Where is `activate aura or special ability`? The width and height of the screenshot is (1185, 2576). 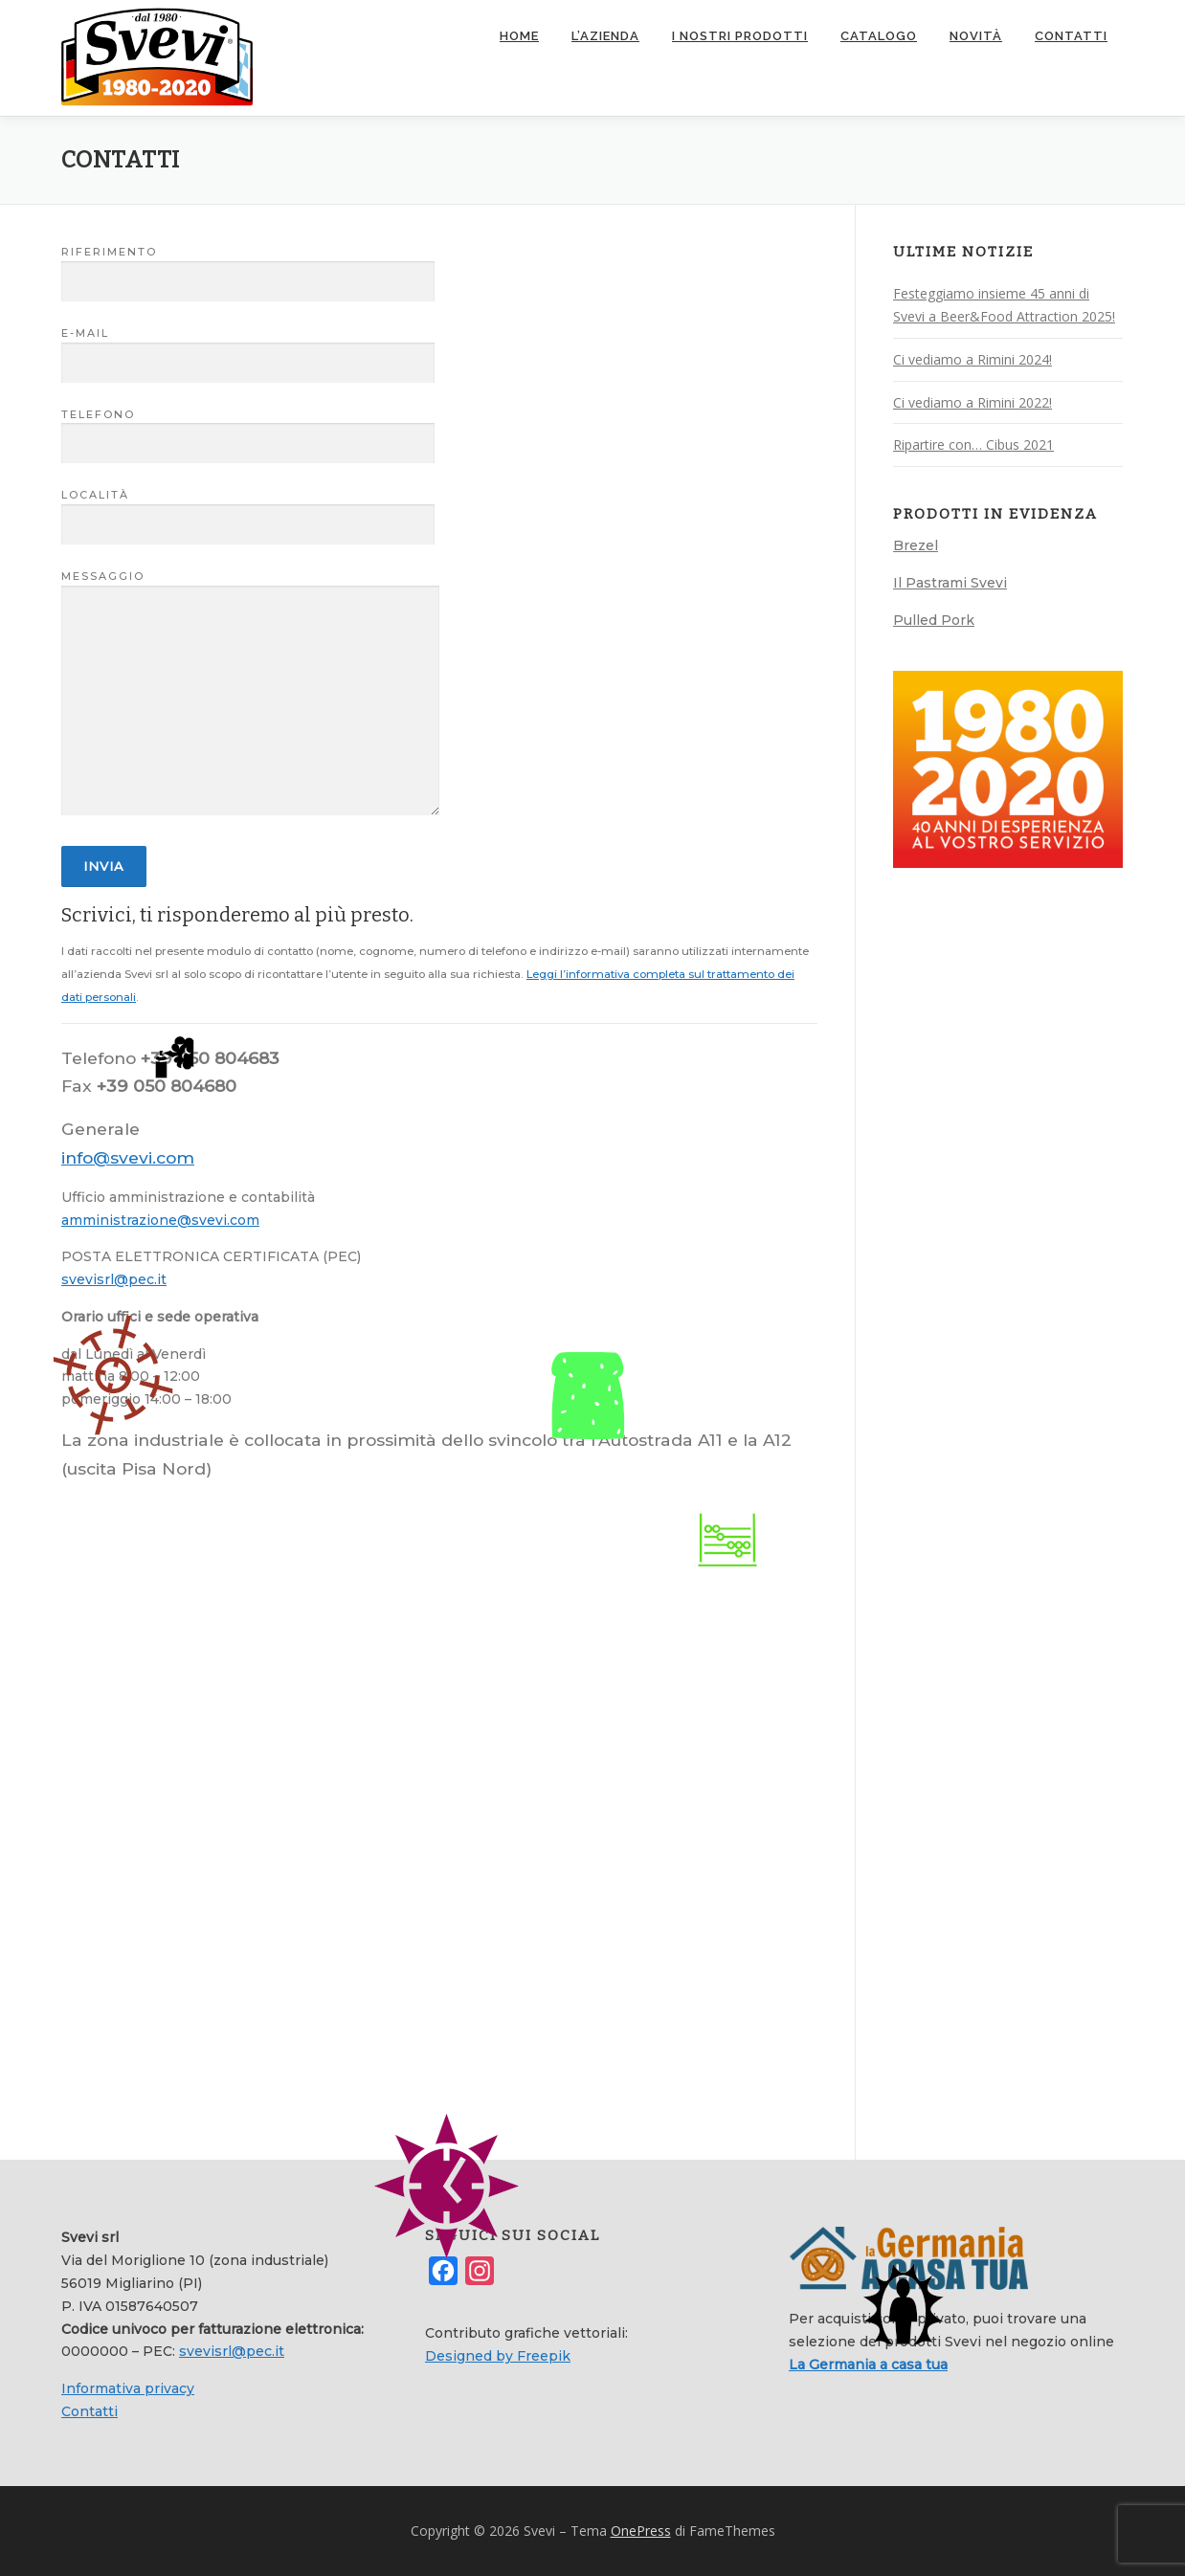 activate aura or special ability is located at coordinates (903, 2303).